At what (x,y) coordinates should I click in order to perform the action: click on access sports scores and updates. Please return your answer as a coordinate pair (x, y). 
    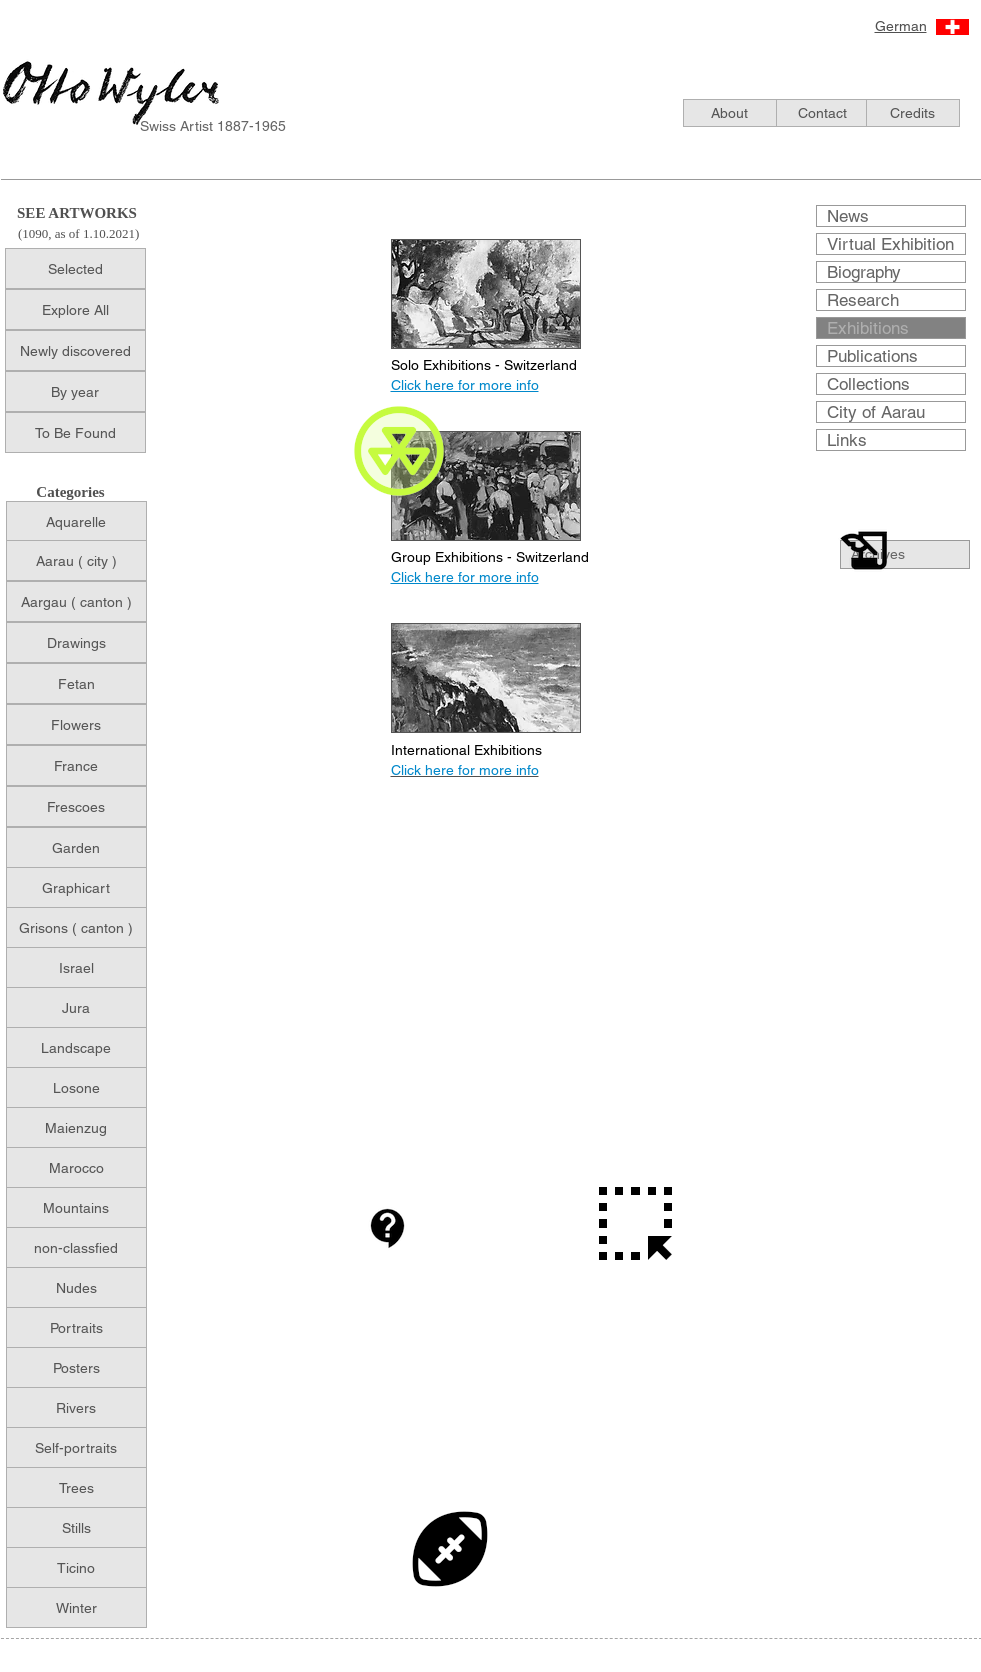
    Looking at the image, I should click on (450, 1549).